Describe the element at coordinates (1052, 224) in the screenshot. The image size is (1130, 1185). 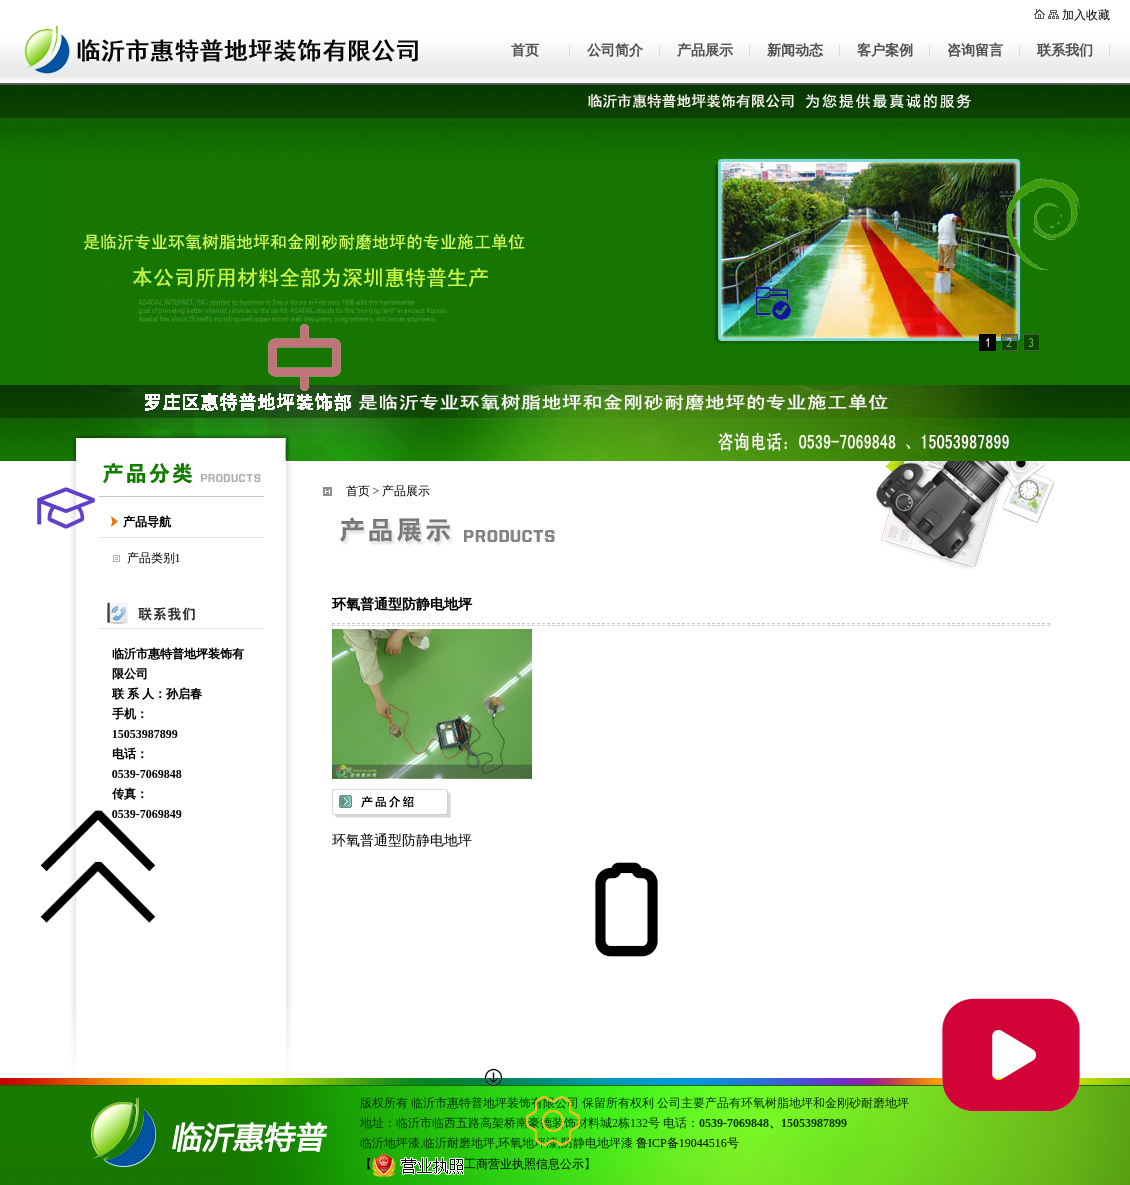
I see `open a debian linux terminal session` at that location.